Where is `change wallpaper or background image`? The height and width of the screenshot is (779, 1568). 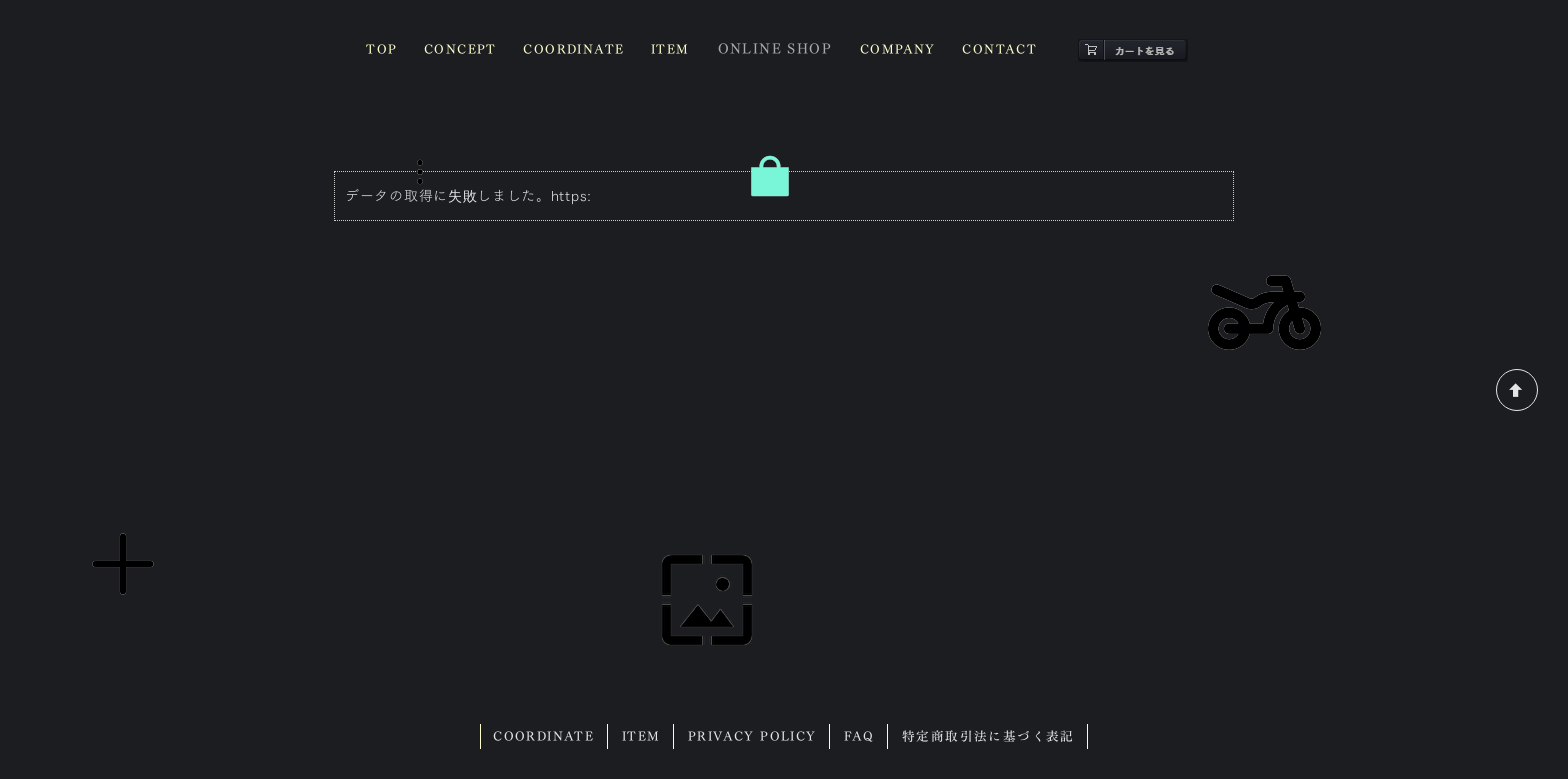
change wallpaper or background image is located at coordinates (707, 600).